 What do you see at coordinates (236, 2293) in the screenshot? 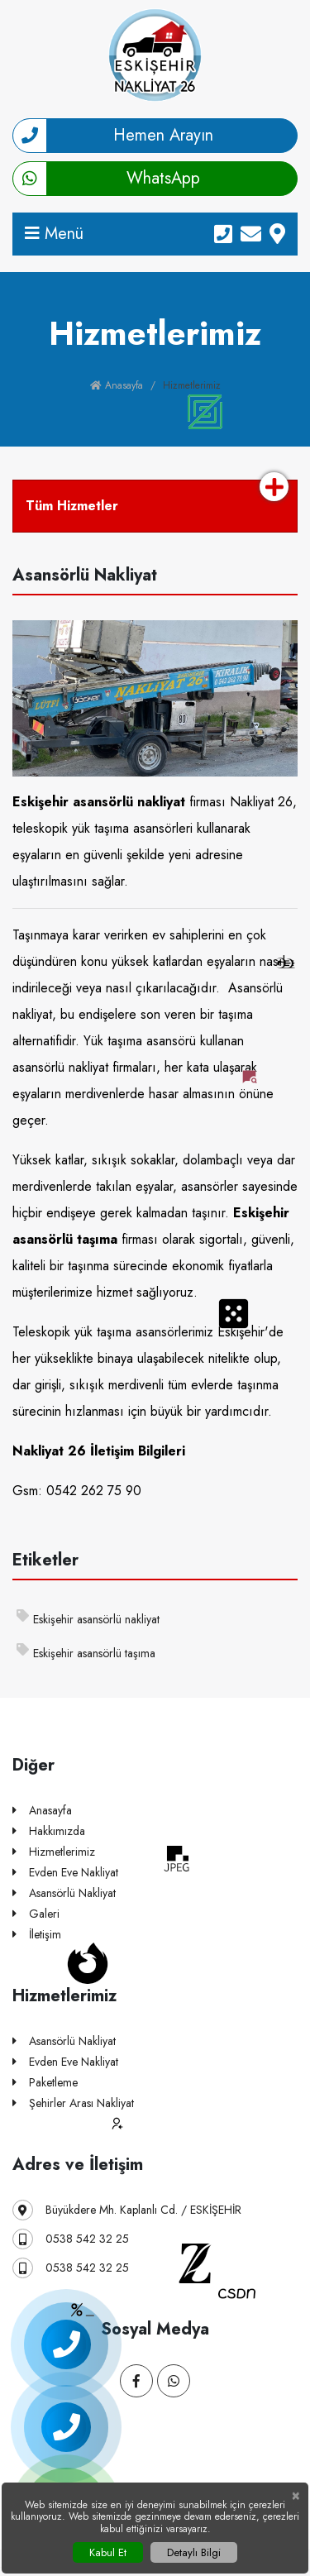
I see `visit CSDN developer community` at bounding box center [236, 2293].